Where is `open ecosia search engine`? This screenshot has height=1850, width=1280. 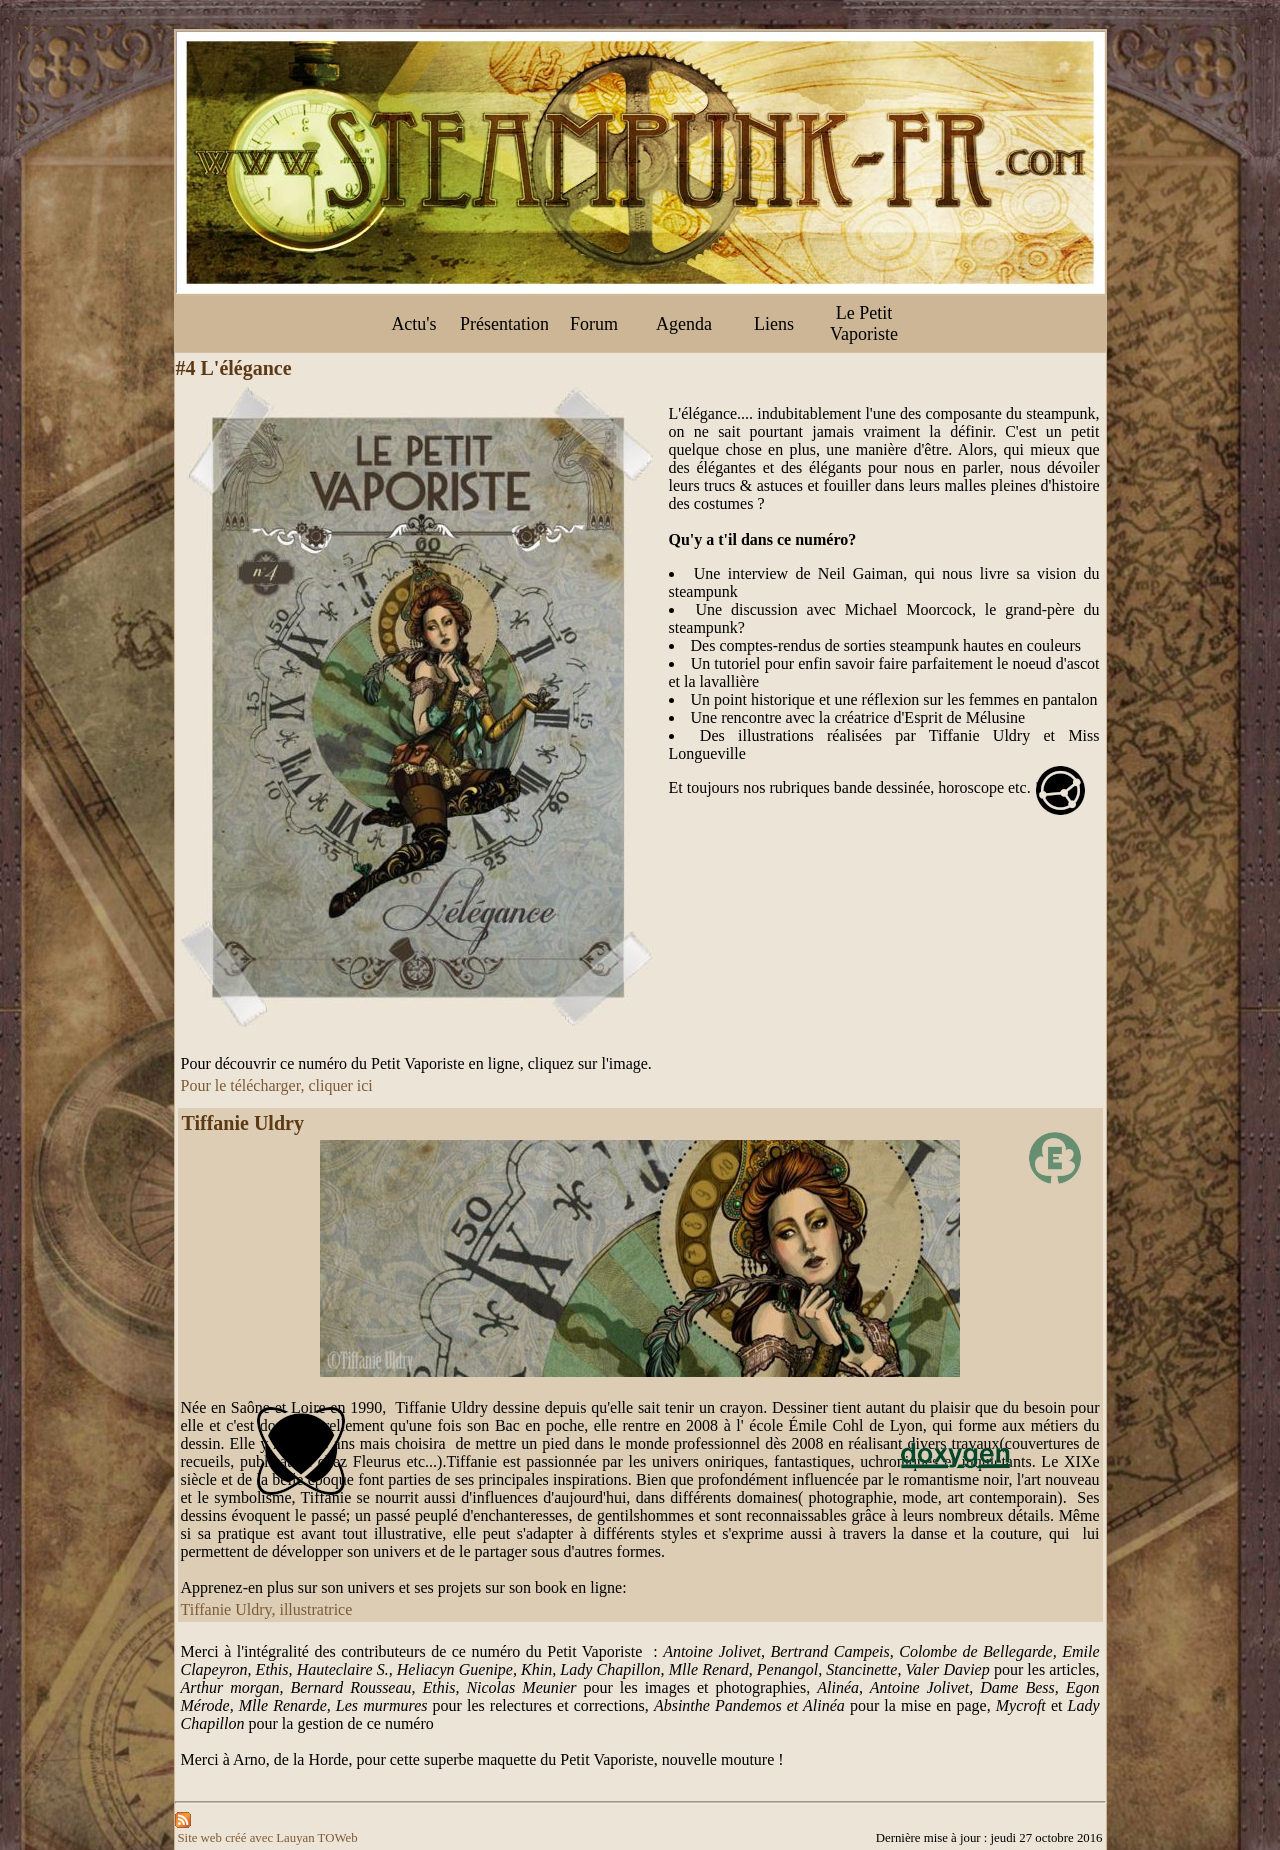
open ecosia search engine is located at coordinates (1055, 1158).